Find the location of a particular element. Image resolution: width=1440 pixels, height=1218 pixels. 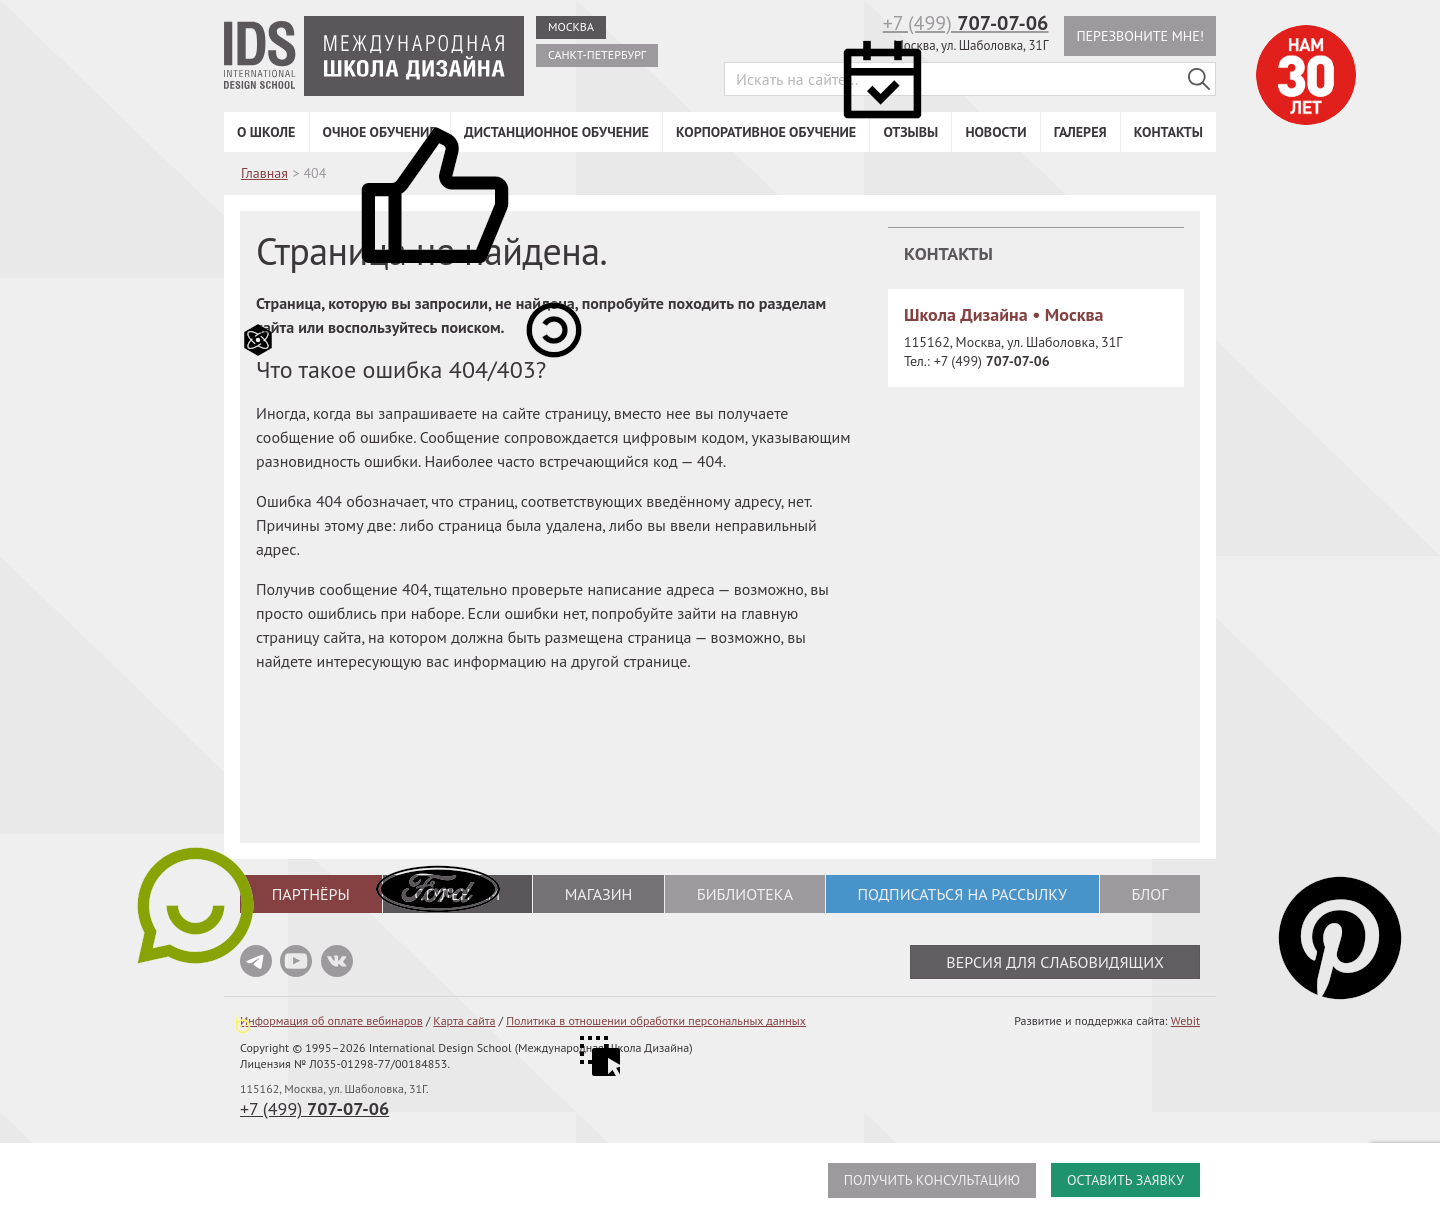

open the Pinterest app is located at coordinates (1340, 938).